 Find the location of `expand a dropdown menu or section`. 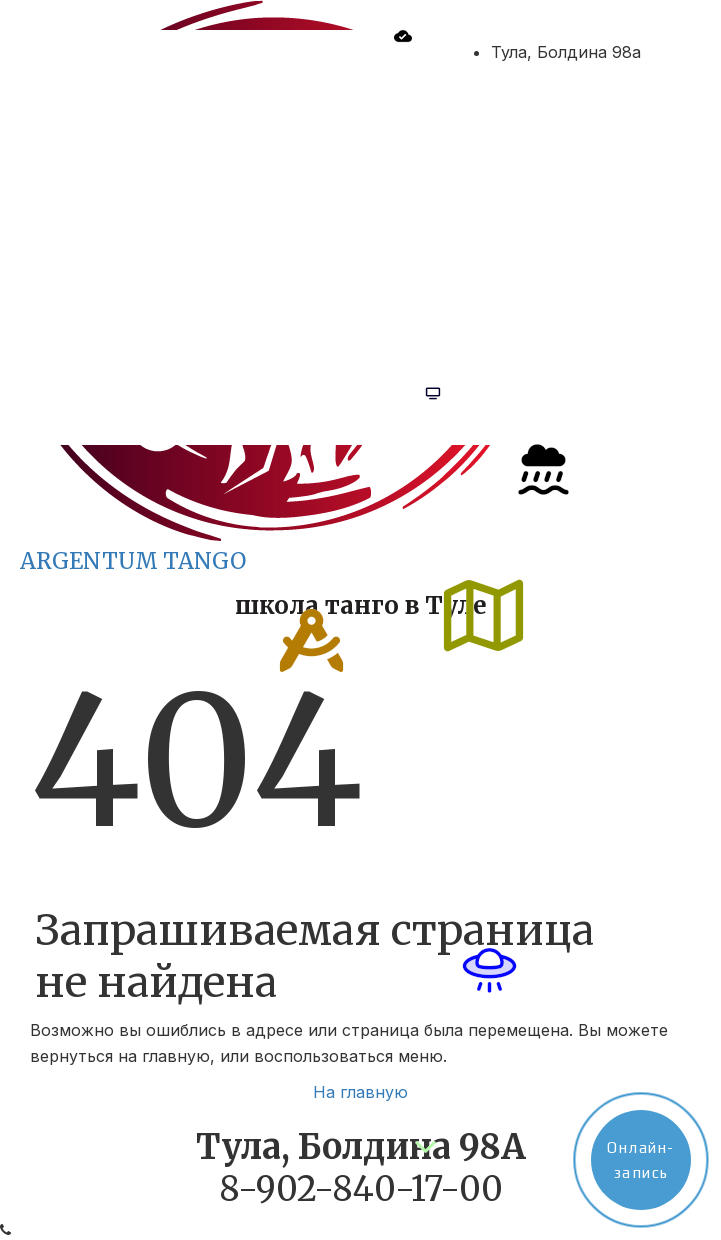

expand a dropdown menu or section is located at coordinates (425, 1145).